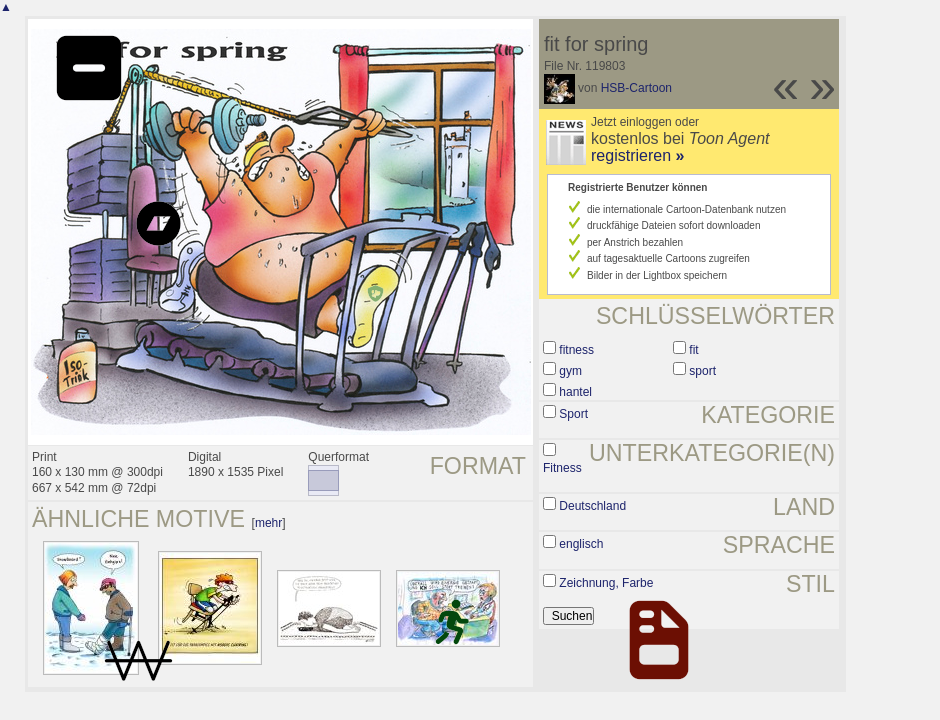  Describe the element at coordinates (89, 68) in the screenshot. I see `collapse or minimize a section` at that location.